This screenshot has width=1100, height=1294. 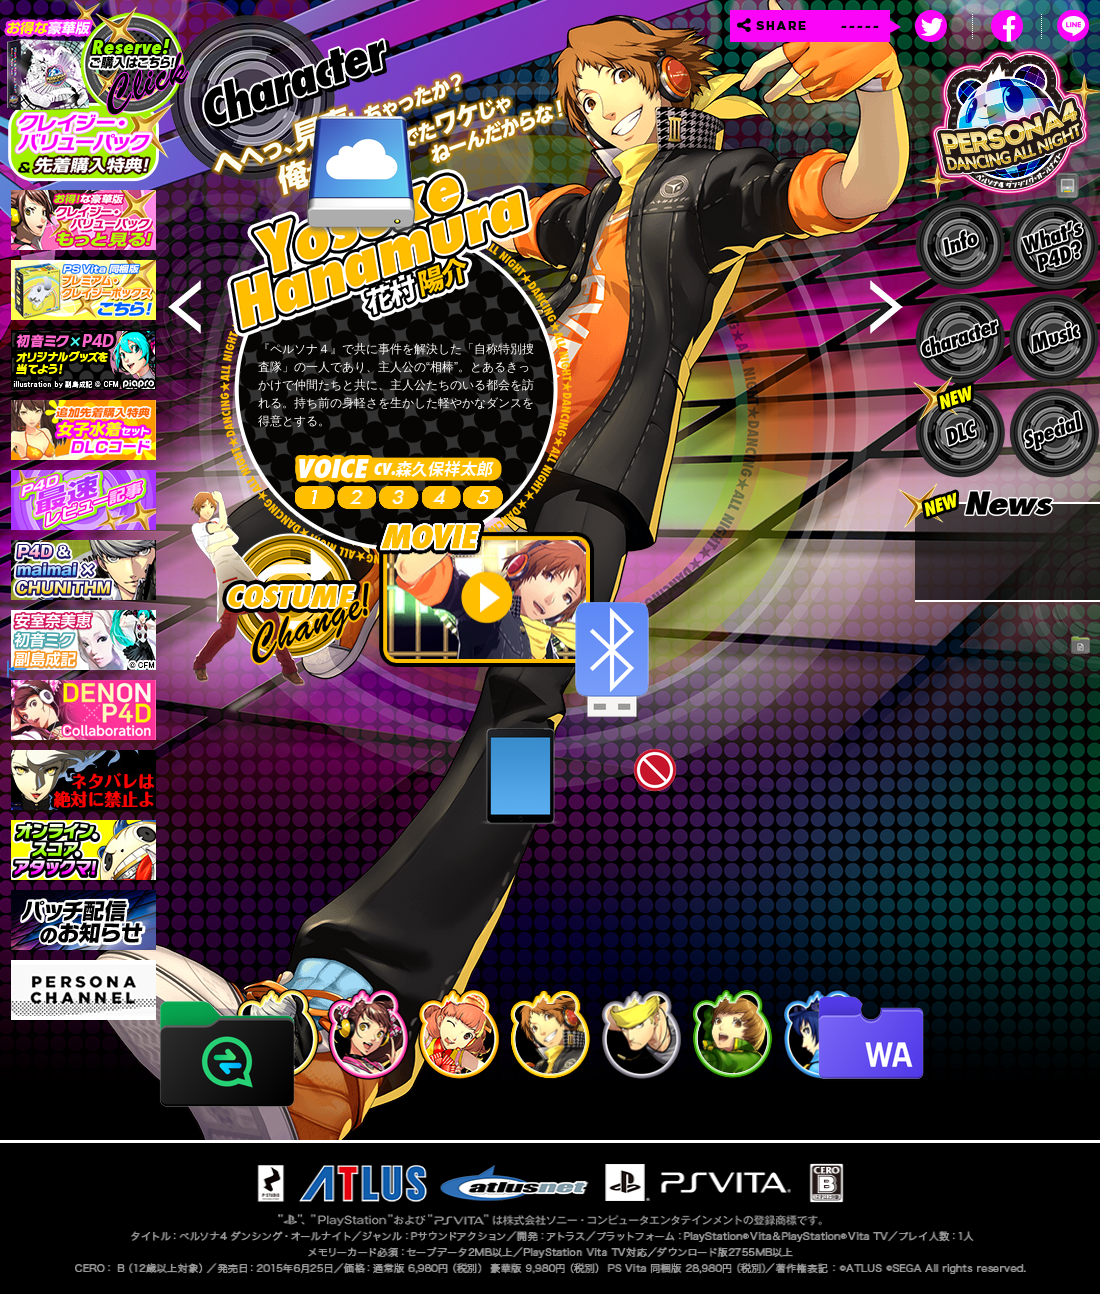 What do you see at coordinates (870, 1040) in the screenshot?
I see `folder containing webassembly project files` at bounding box center [870, 1040].